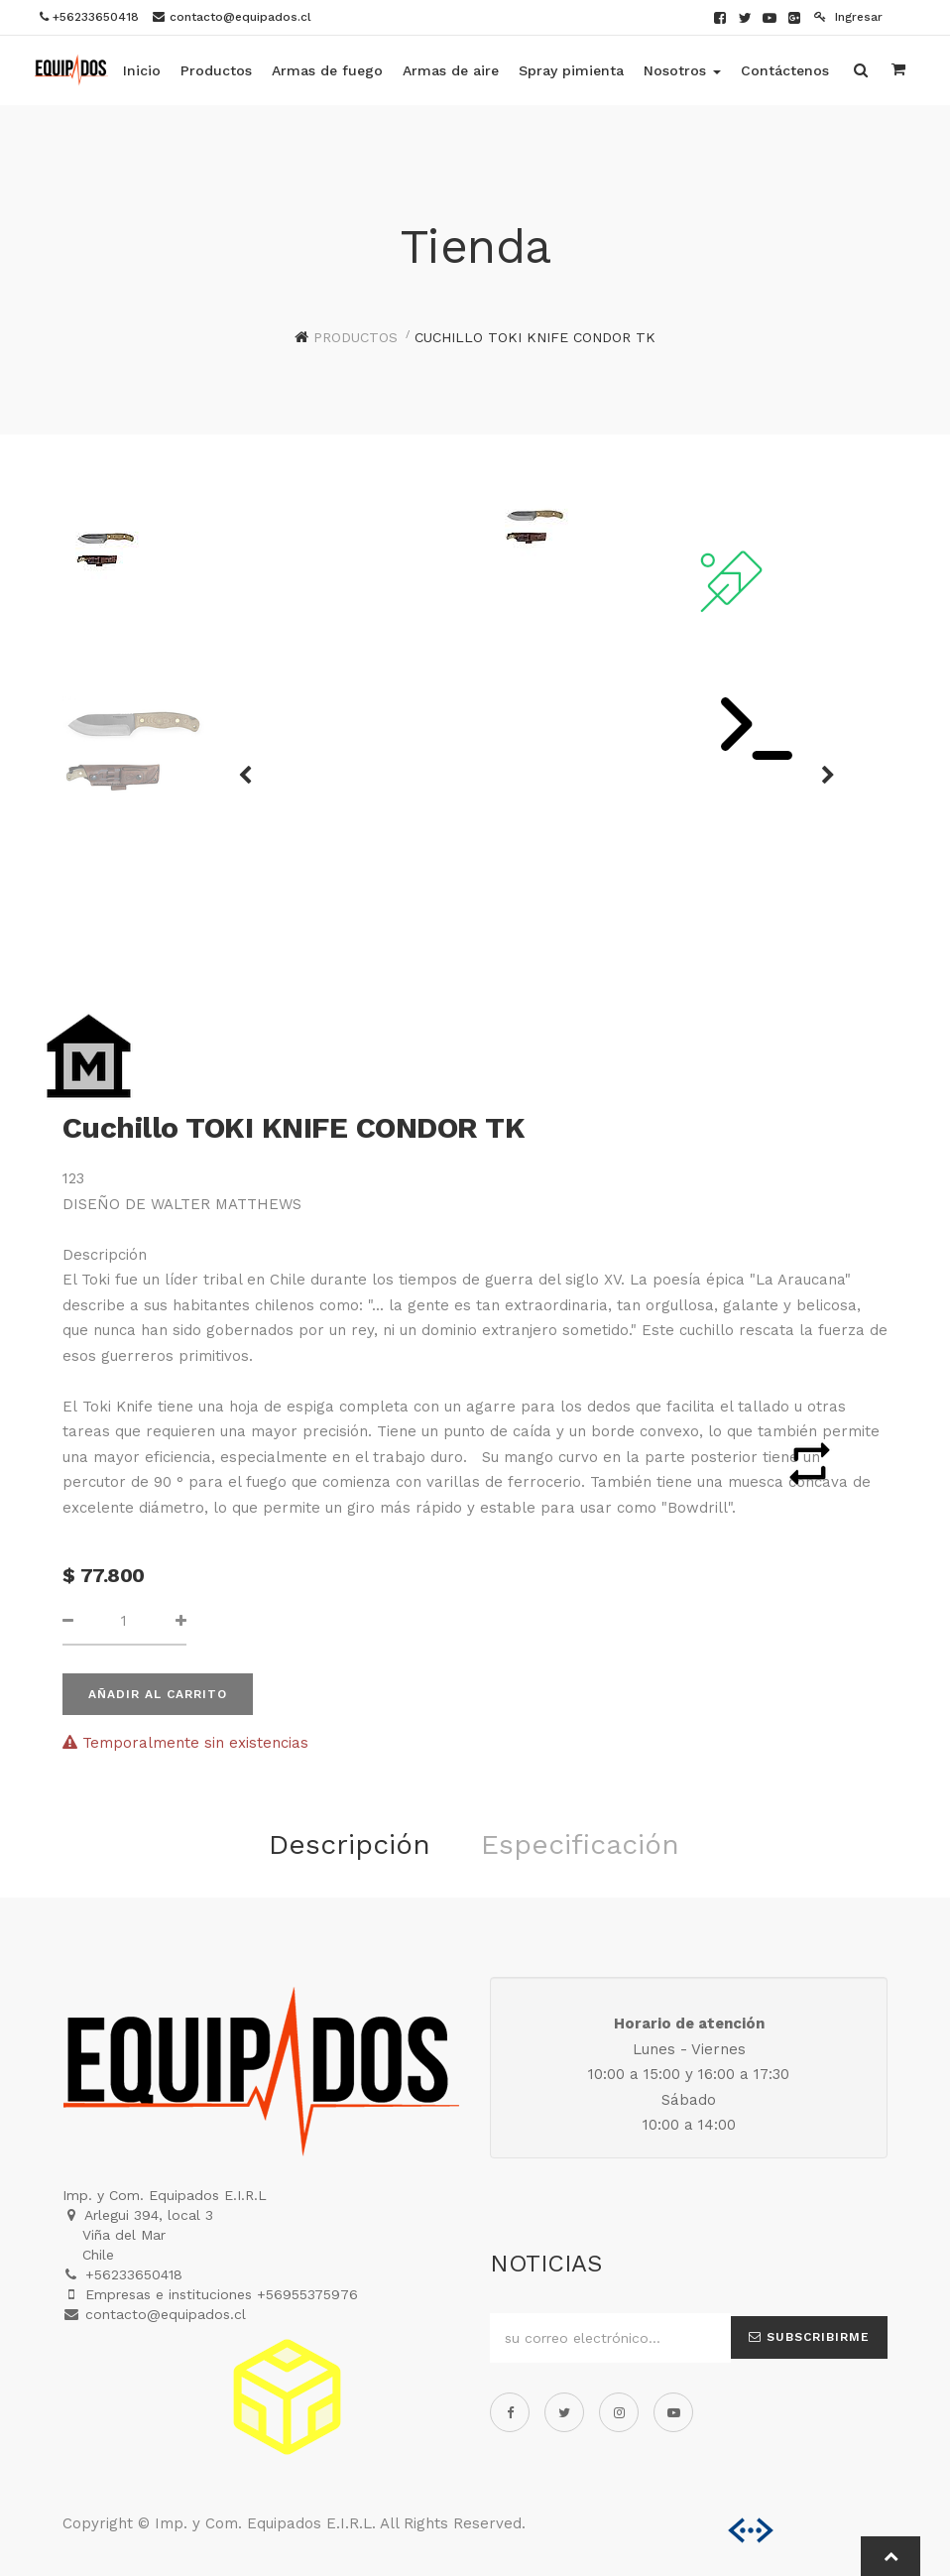  Describe the element at coordinates (88, 1055) in the screenshot. I see `view nearby museums on the map` at that location.